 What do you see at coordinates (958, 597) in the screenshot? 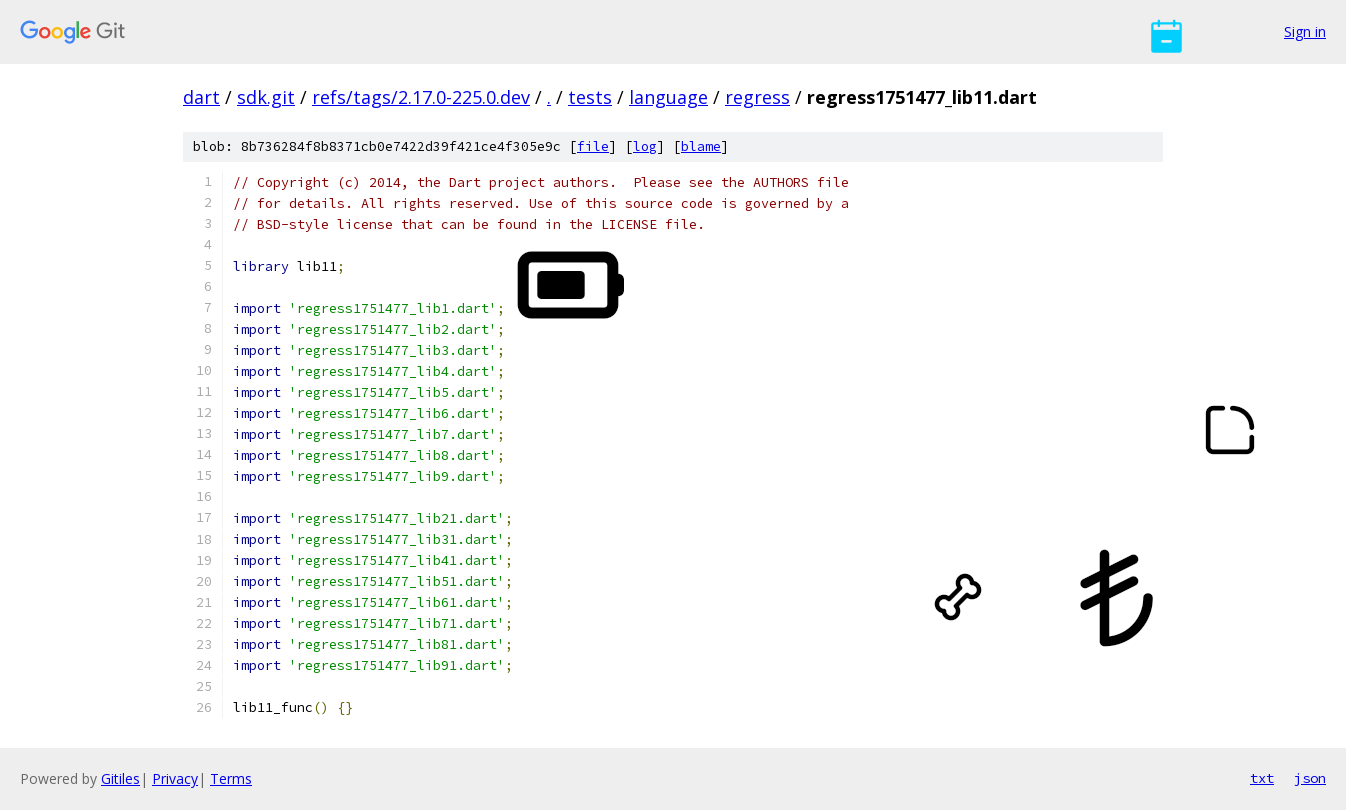
I see `access pet-related features or settings` at bounding box center [958, 597].